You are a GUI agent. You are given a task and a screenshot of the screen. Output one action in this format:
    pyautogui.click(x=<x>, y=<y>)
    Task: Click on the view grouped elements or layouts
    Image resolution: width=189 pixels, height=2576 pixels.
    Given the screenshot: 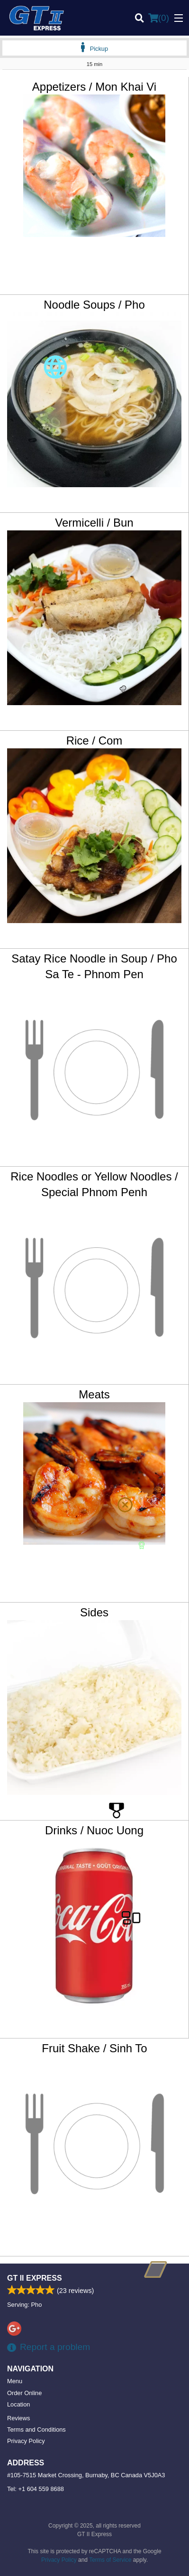 What is the action you would take?
    pyautogui.click(x=131, y=1917)
    